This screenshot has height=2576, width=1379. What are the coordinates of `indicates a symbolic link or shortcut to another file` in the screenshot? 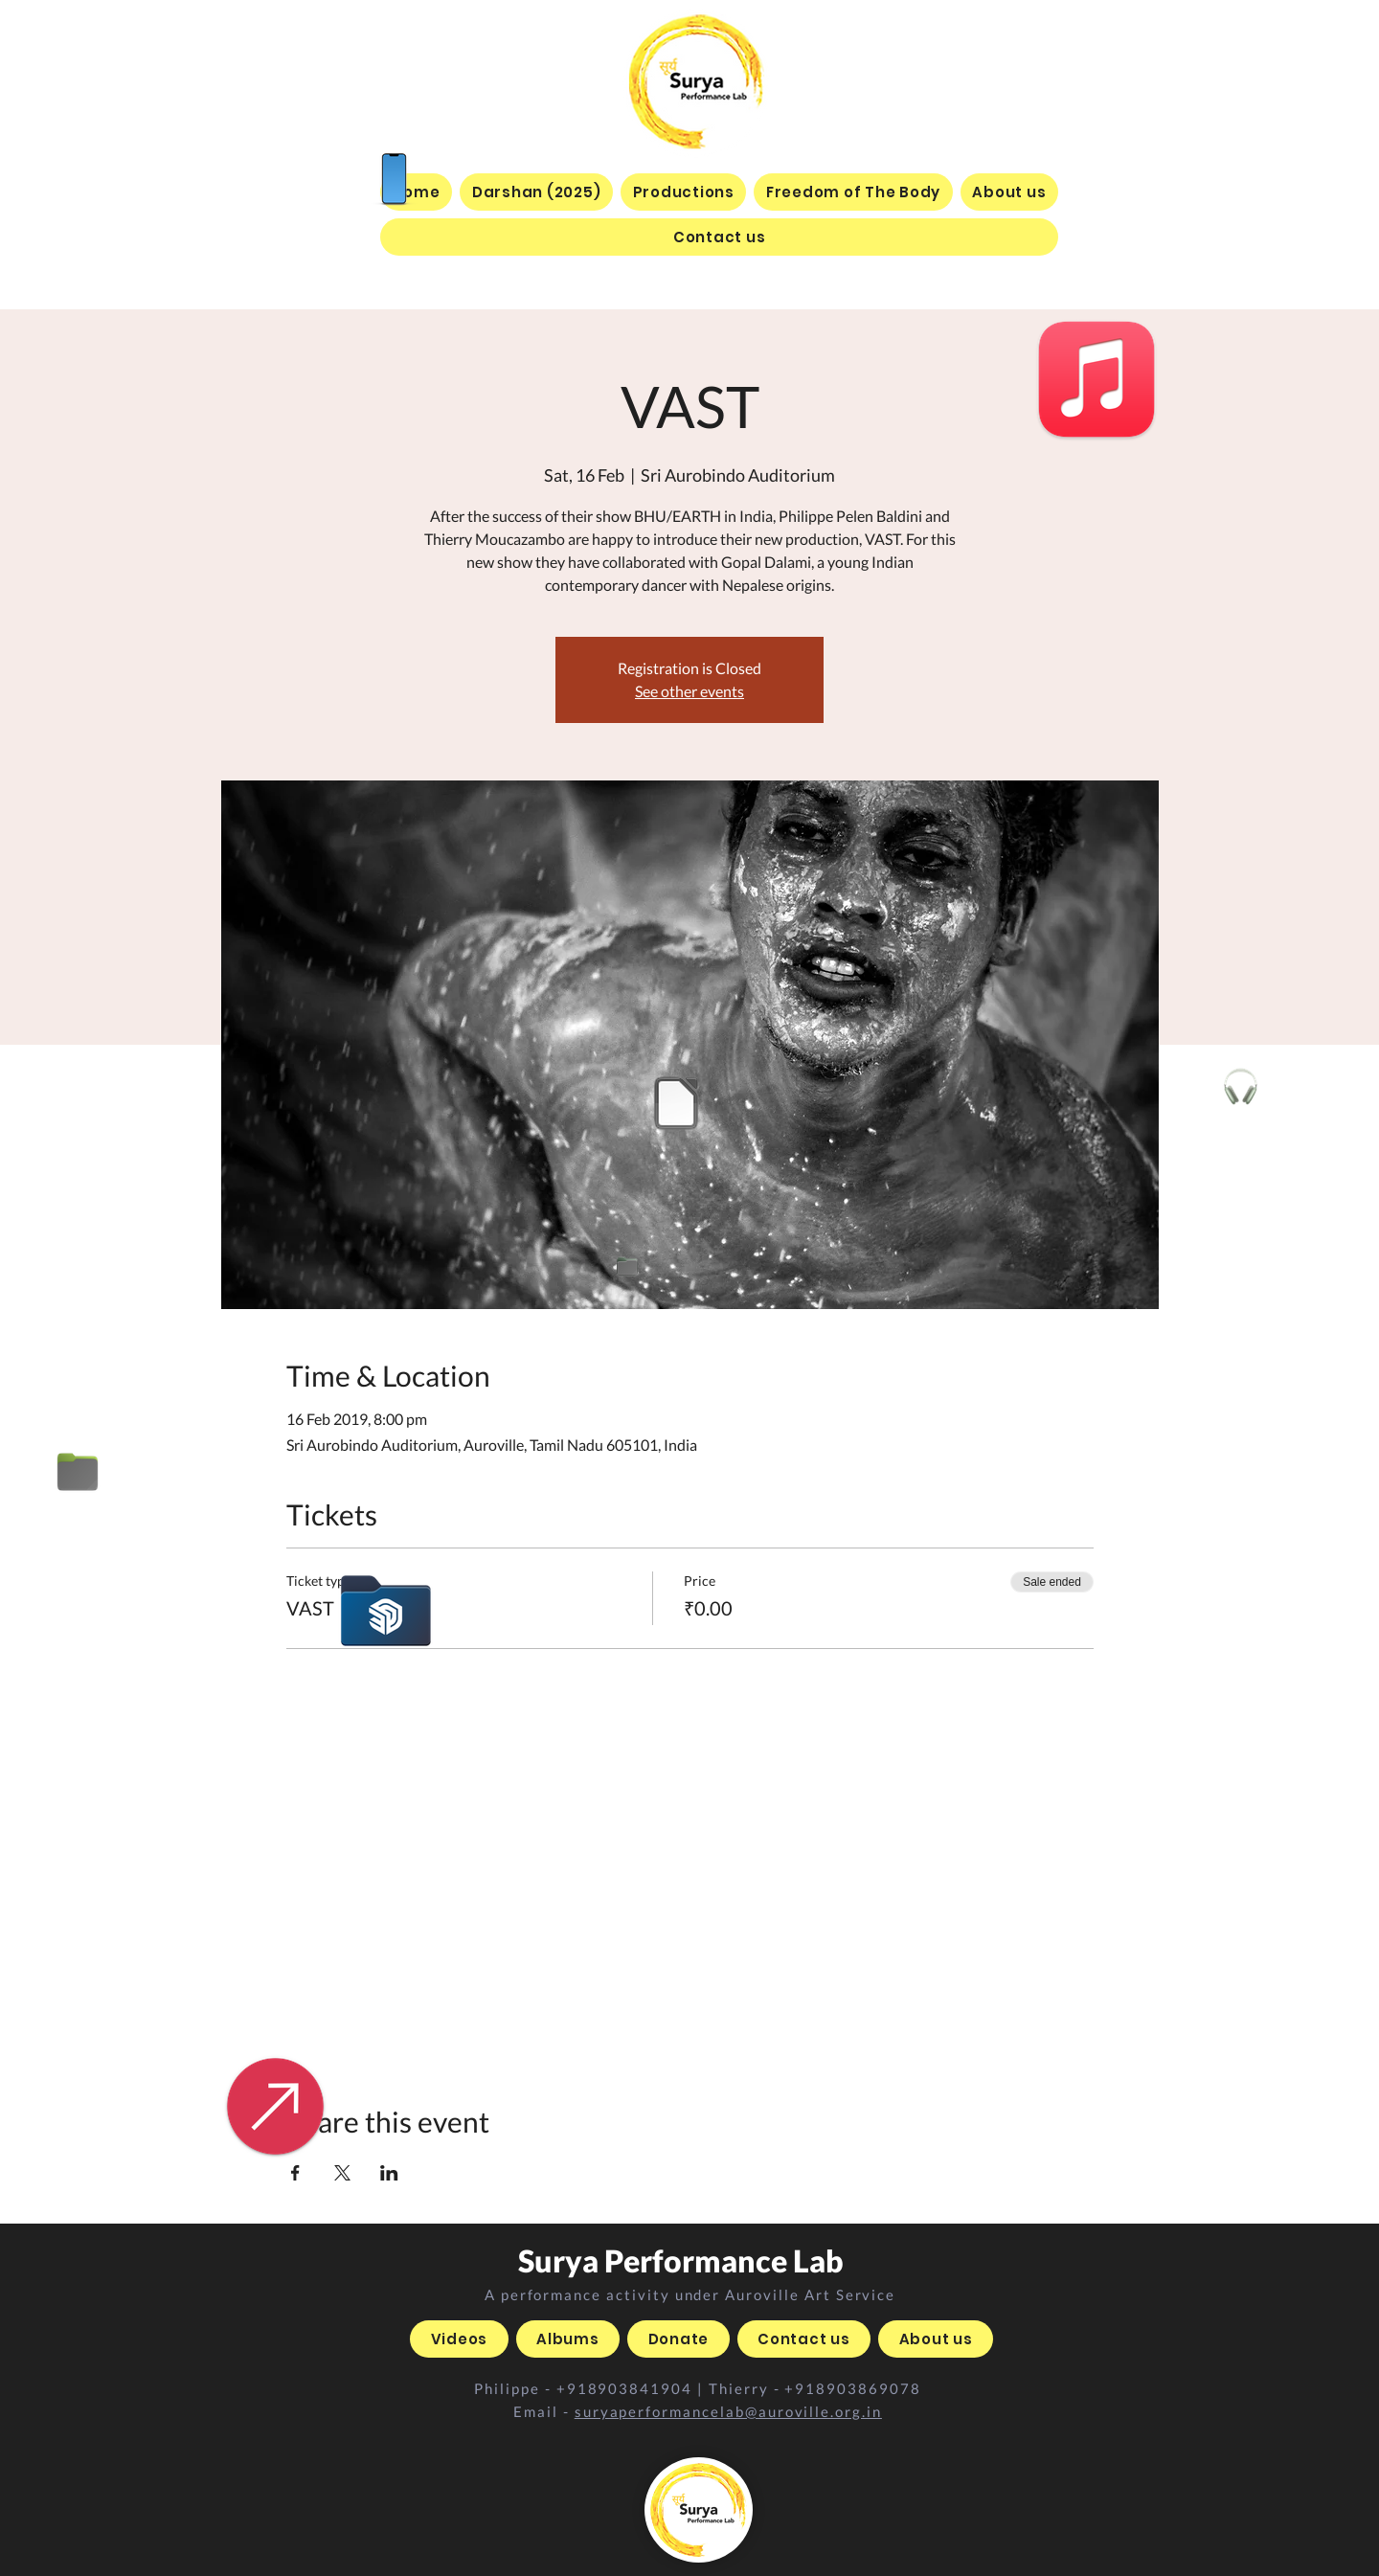 It's located at (275, 2106).